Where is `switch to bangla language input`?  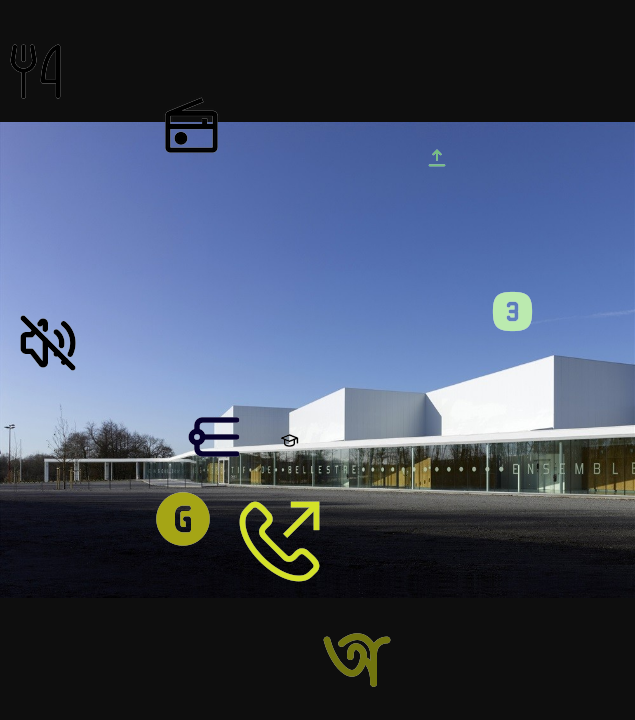
switch to bangla language input is located at coordinates (357, 660).